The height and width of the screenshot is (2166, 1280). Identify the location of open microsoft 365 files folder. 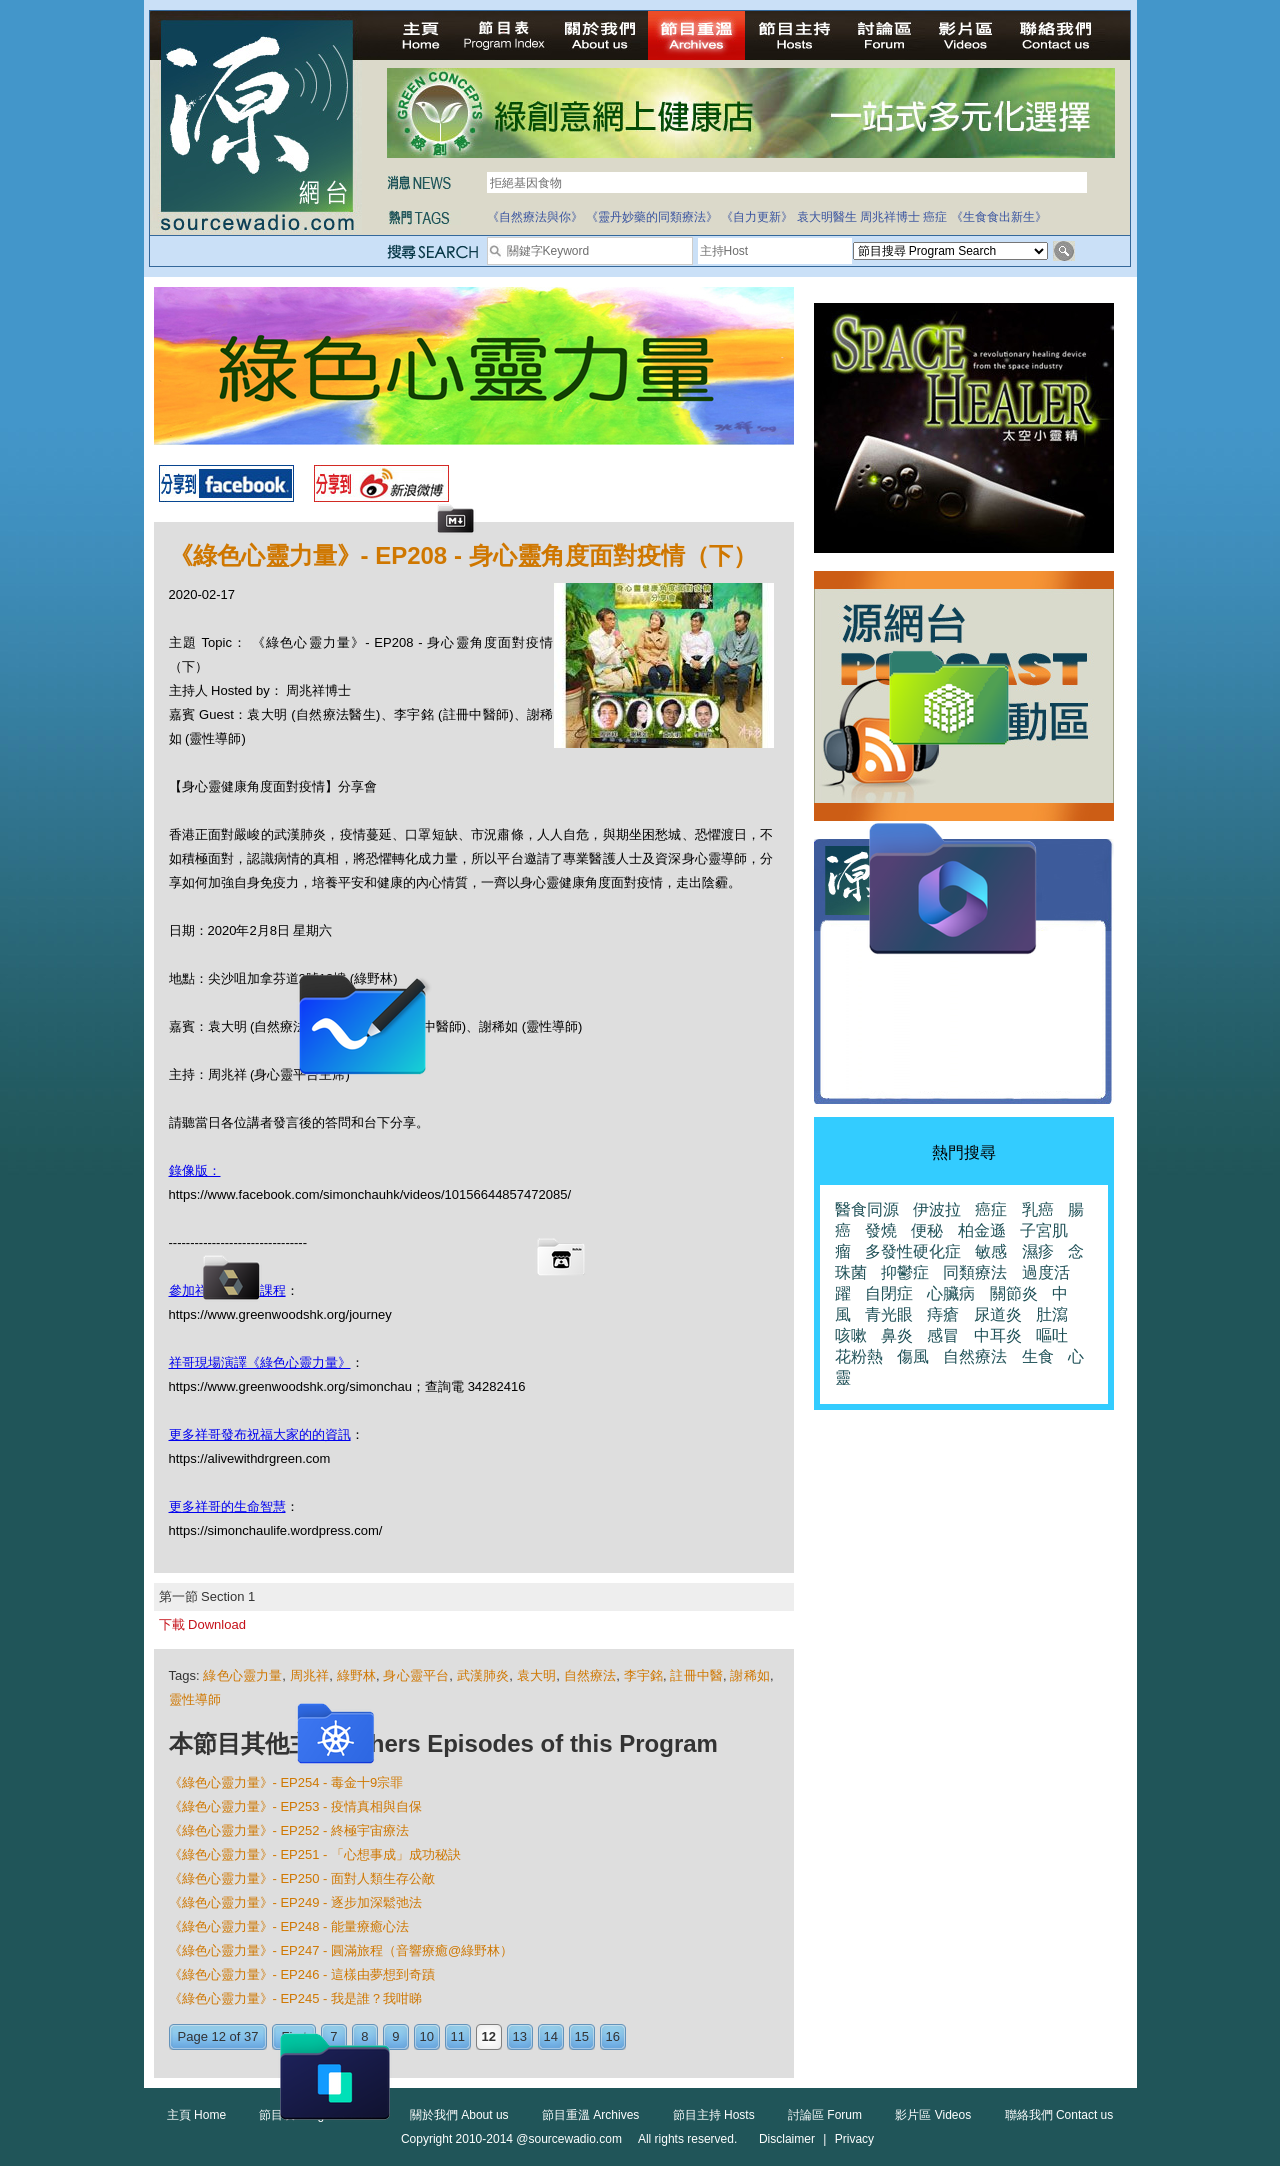
(952, 893).